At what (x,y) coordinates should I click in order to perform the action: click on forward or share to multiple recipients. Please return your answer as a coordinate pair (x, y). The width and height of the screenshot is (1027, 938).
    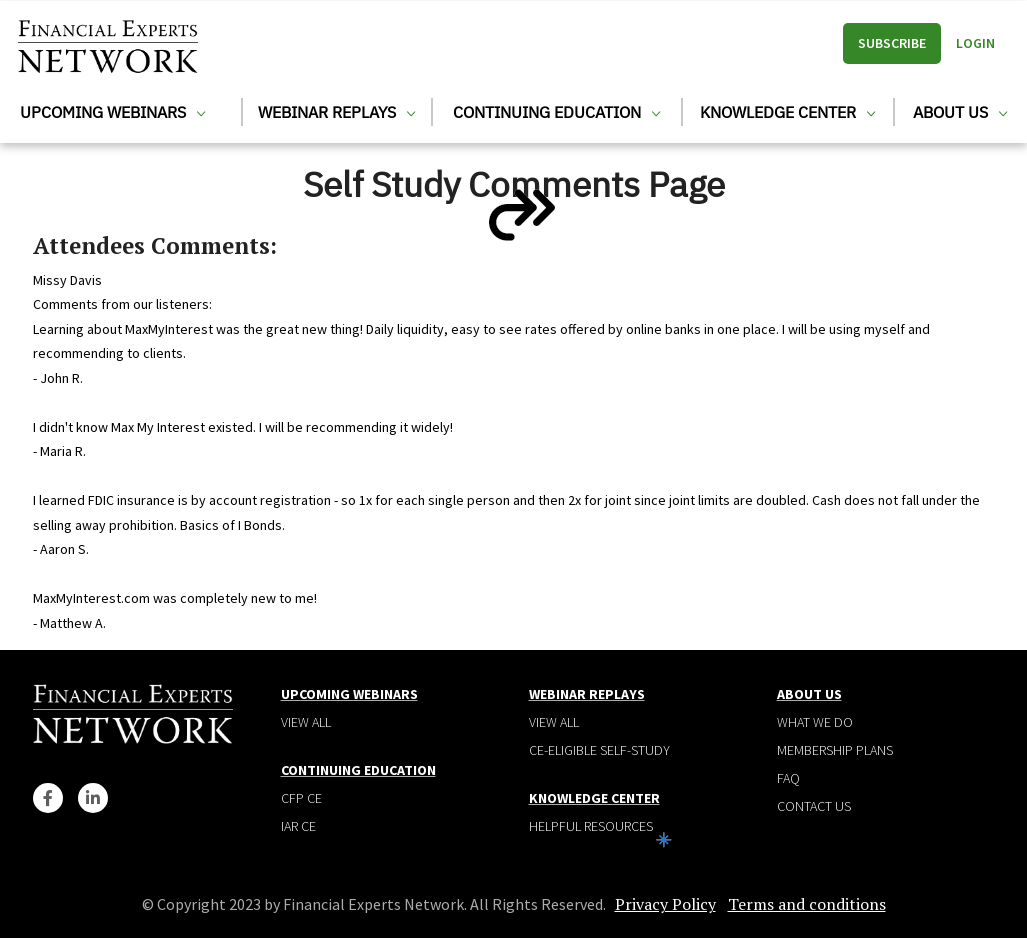
    Looking at the image, I should click on (522, 215).